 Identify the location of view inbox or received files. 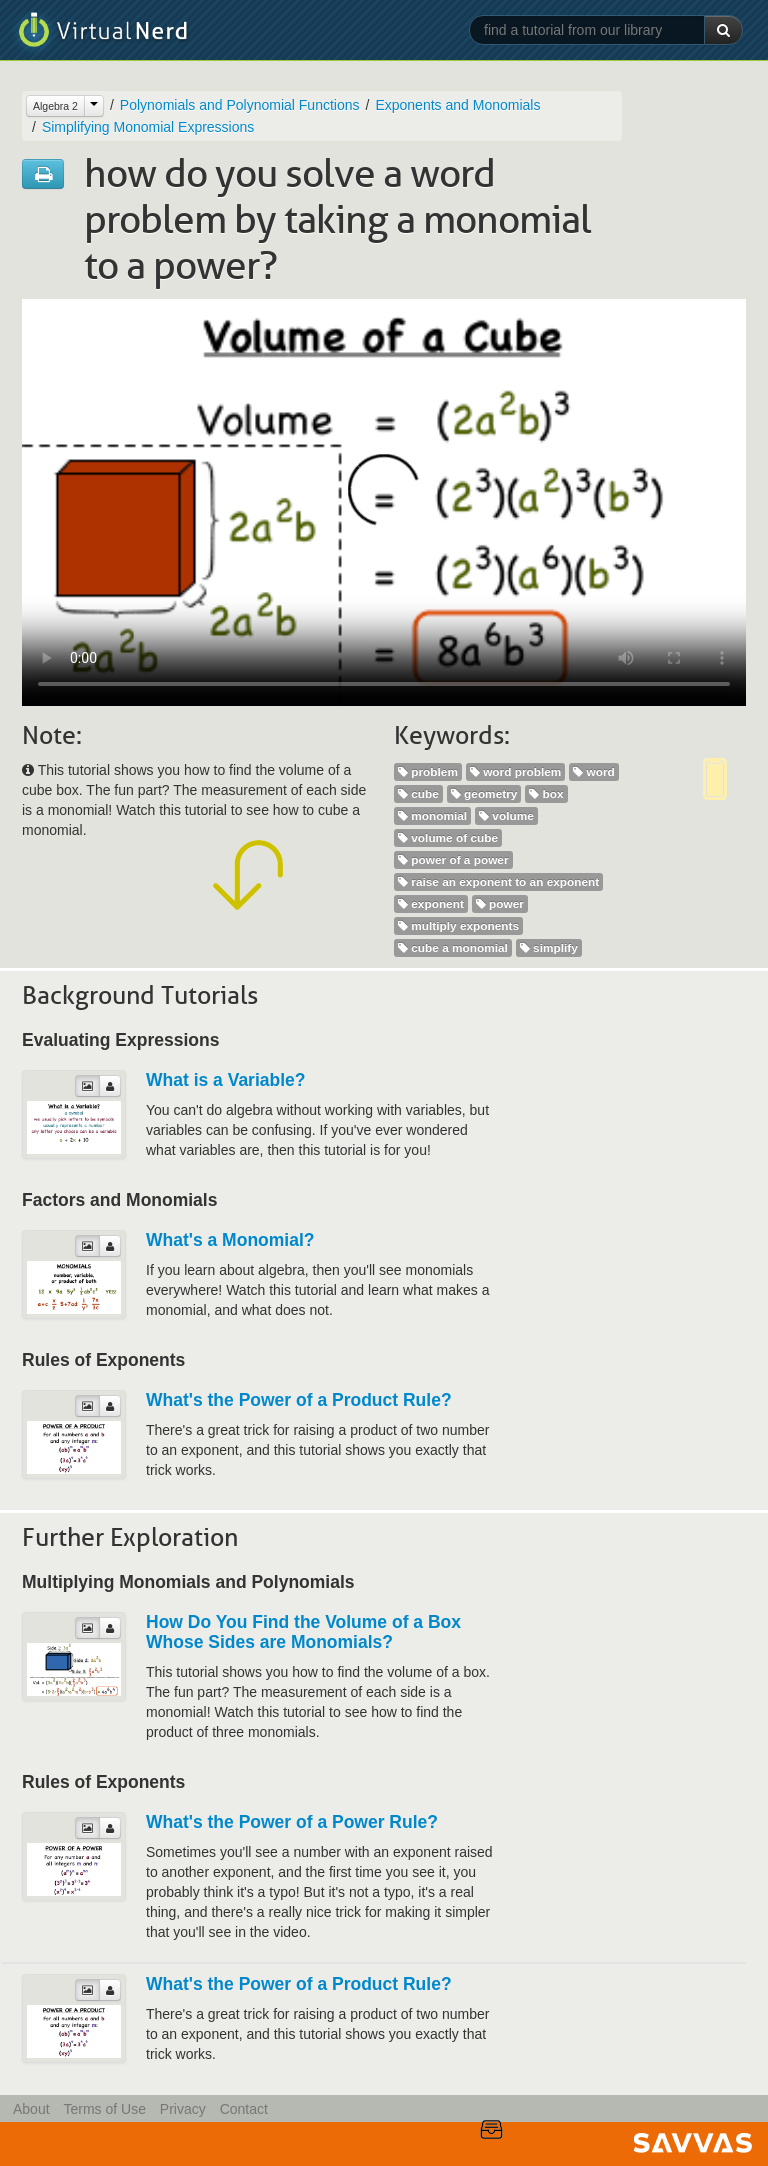
(491, 2129).